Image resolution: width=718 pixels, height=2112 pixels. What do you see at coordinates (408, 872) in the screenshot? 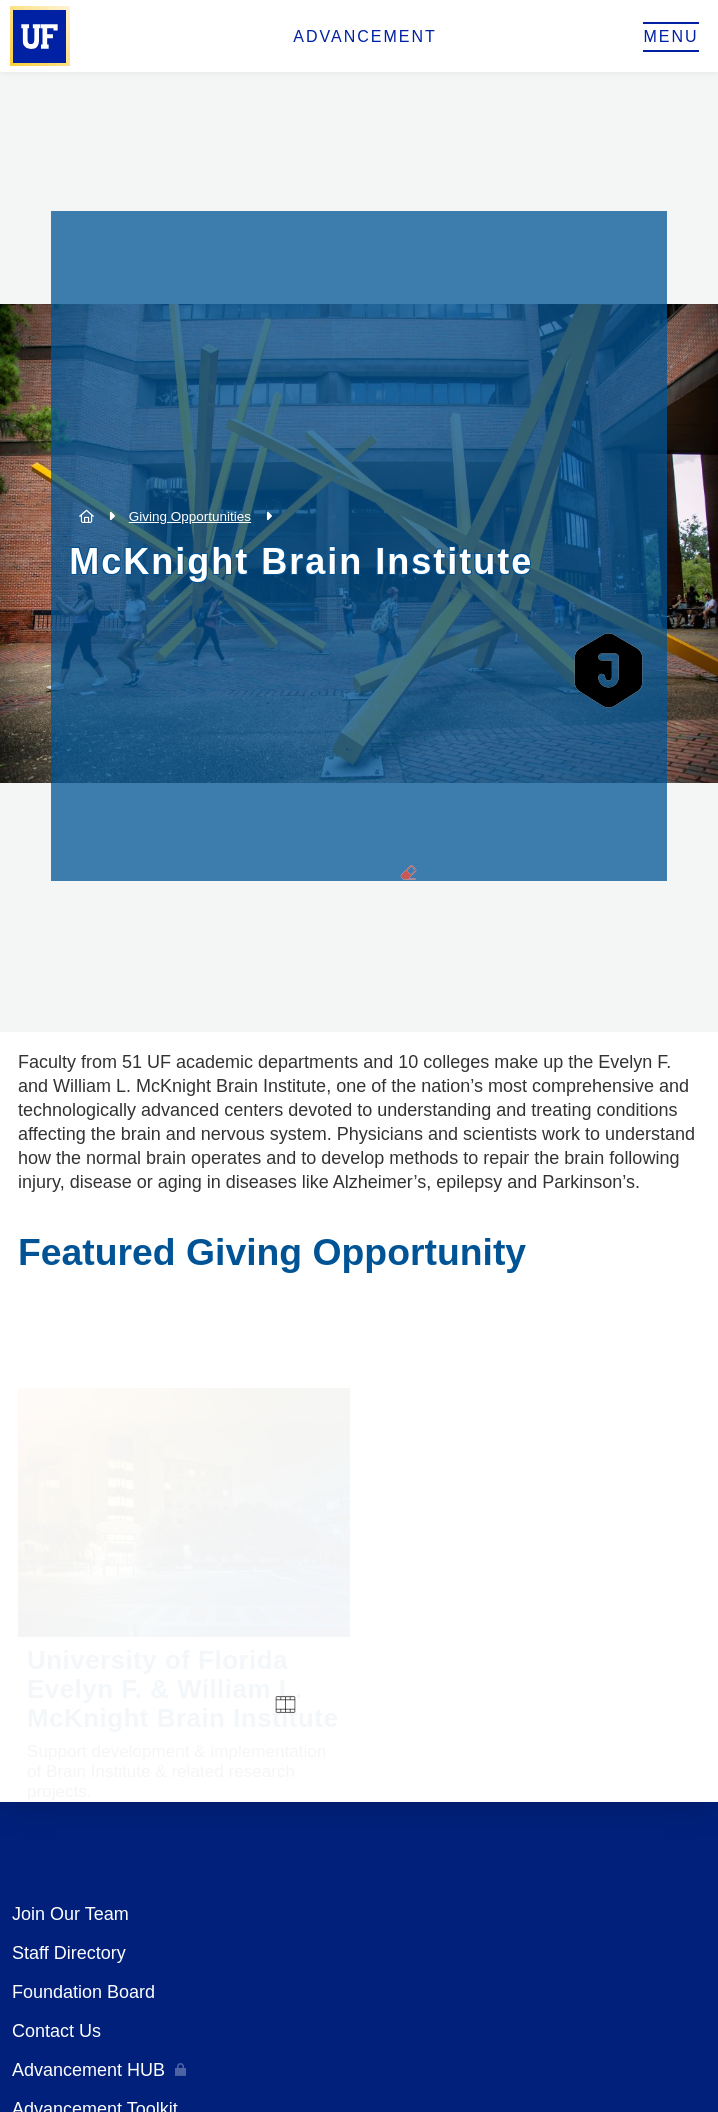
I see `erase or clear content` at bounding box center [408, 872].